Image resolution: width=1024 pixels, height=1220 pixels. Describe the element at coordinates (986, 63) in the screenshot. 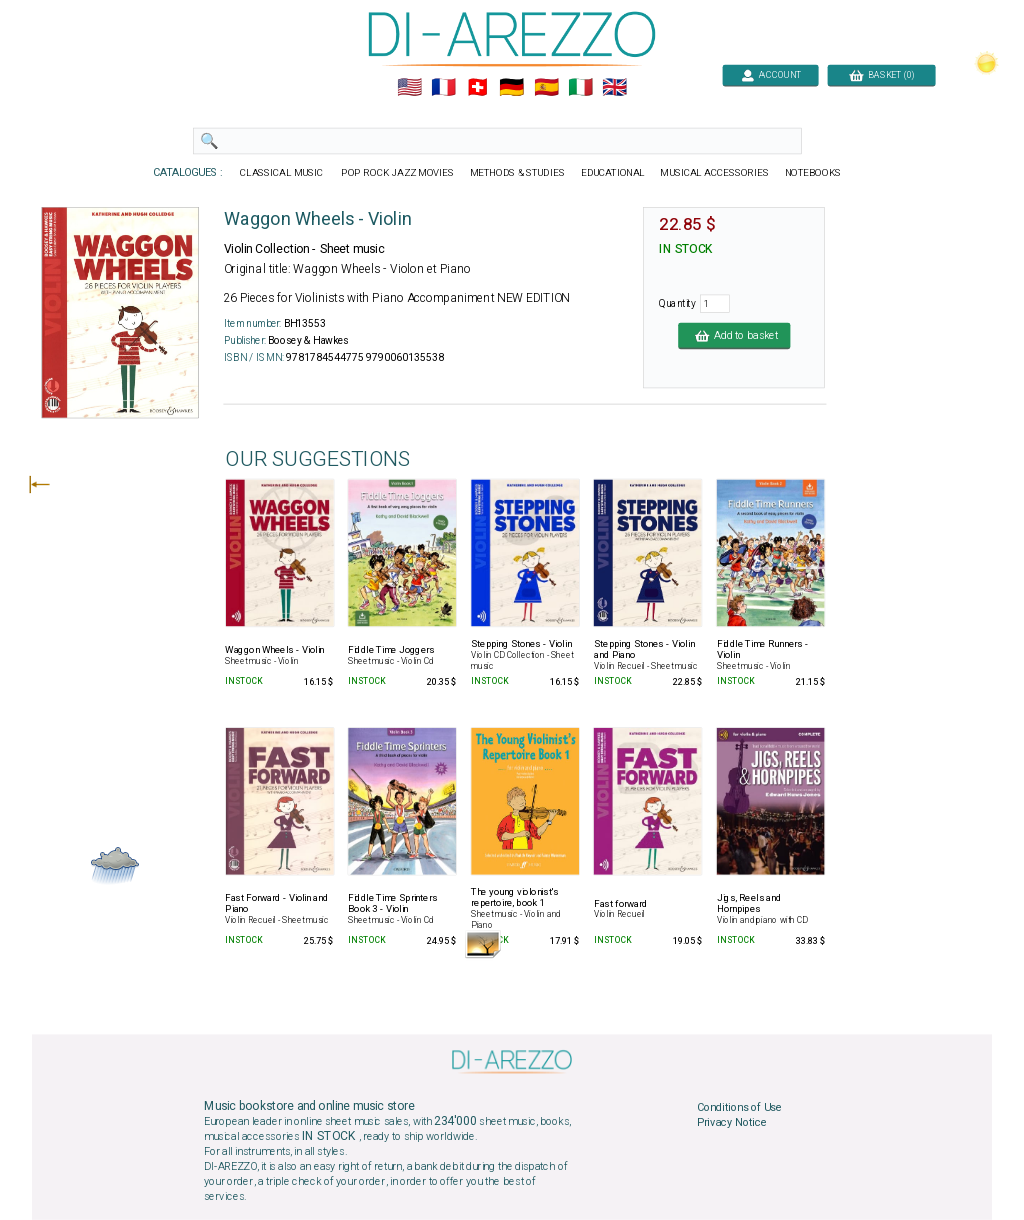

I see `indicates clear, sunny weather conditions` at that location.